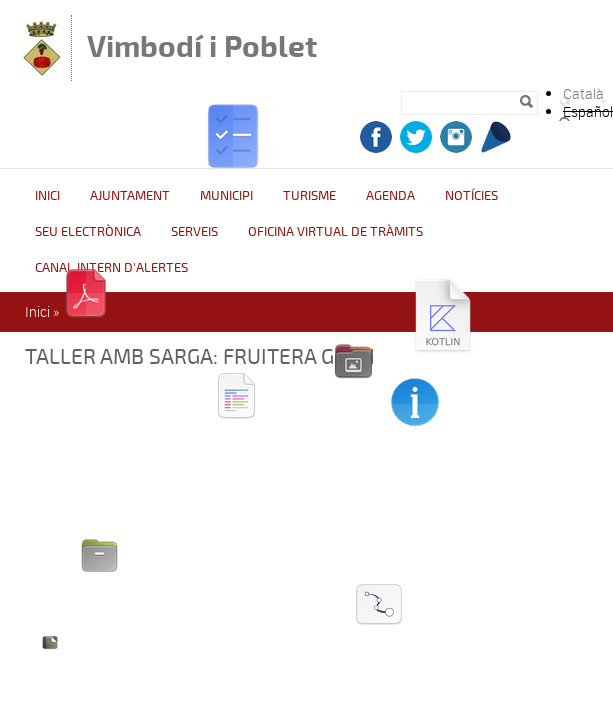 Image resolution: width=613 pixels, height=720 pixels. Describe the element at coordinates (353, 360) in the screenshot. I see `open pictures folder` at that location.